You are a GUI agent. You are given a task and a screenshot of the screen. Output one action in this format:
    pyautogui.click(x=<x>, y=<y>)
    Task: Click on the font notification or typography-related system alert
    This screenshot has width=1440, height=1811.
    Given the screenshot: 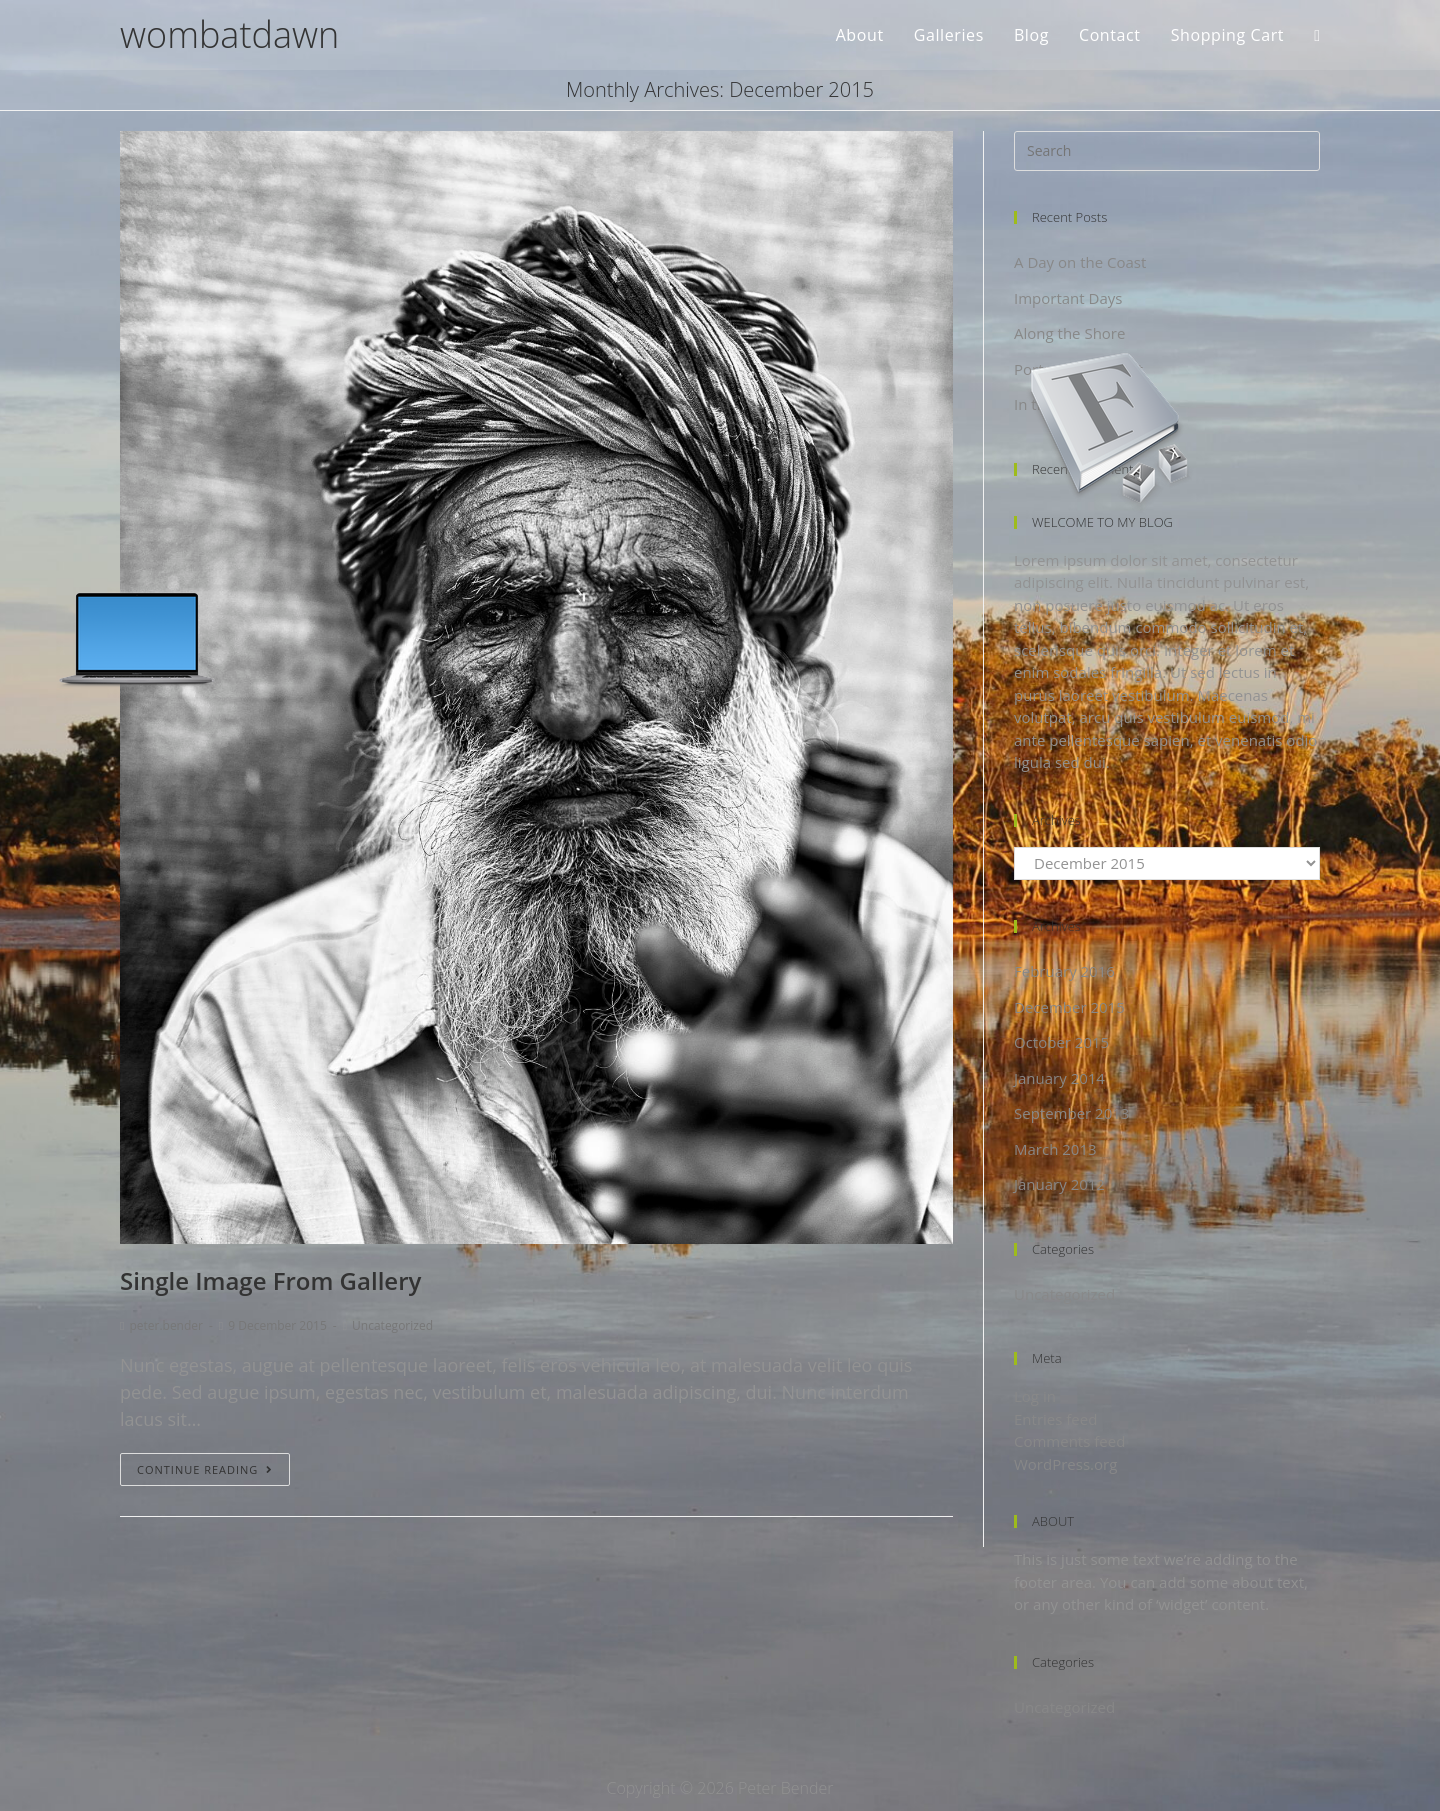 What is the action you would take?
    pyautogui.click(x=1109, y=425)
    